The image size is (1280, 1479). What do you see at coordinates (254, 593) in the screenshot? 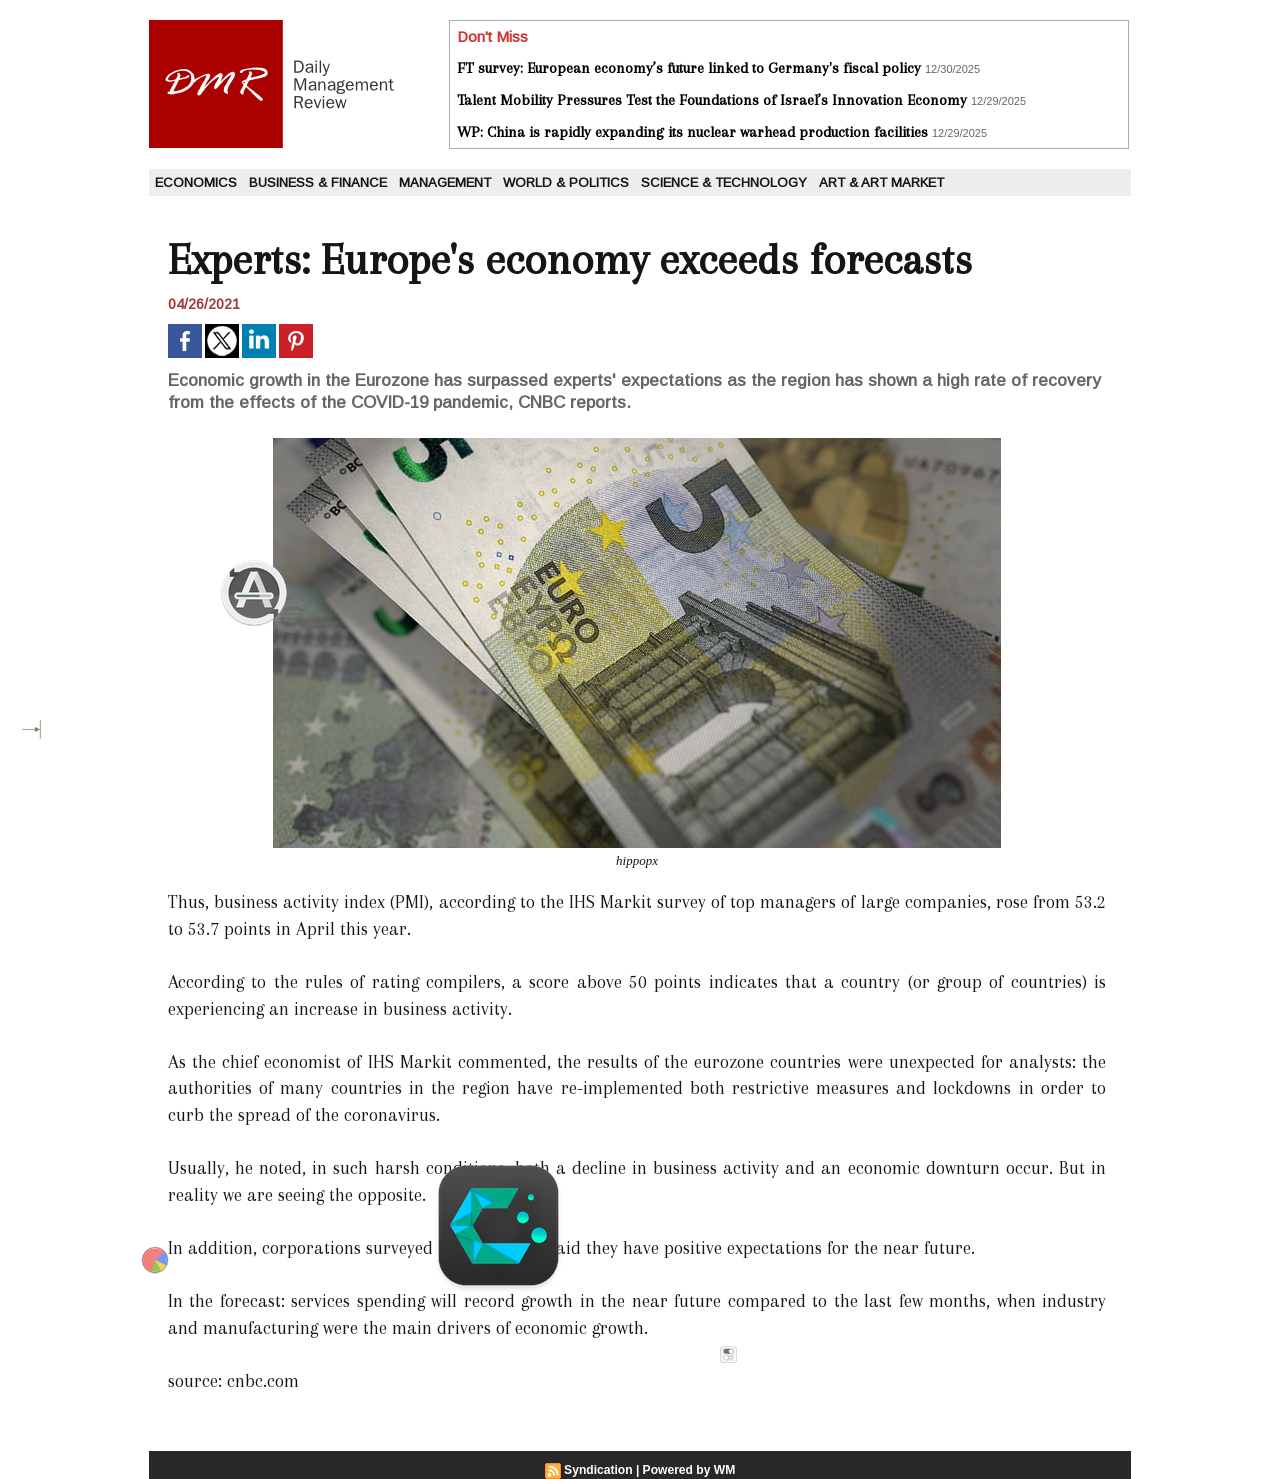
I see `open the software update manager` at bounding box center [254, 593].